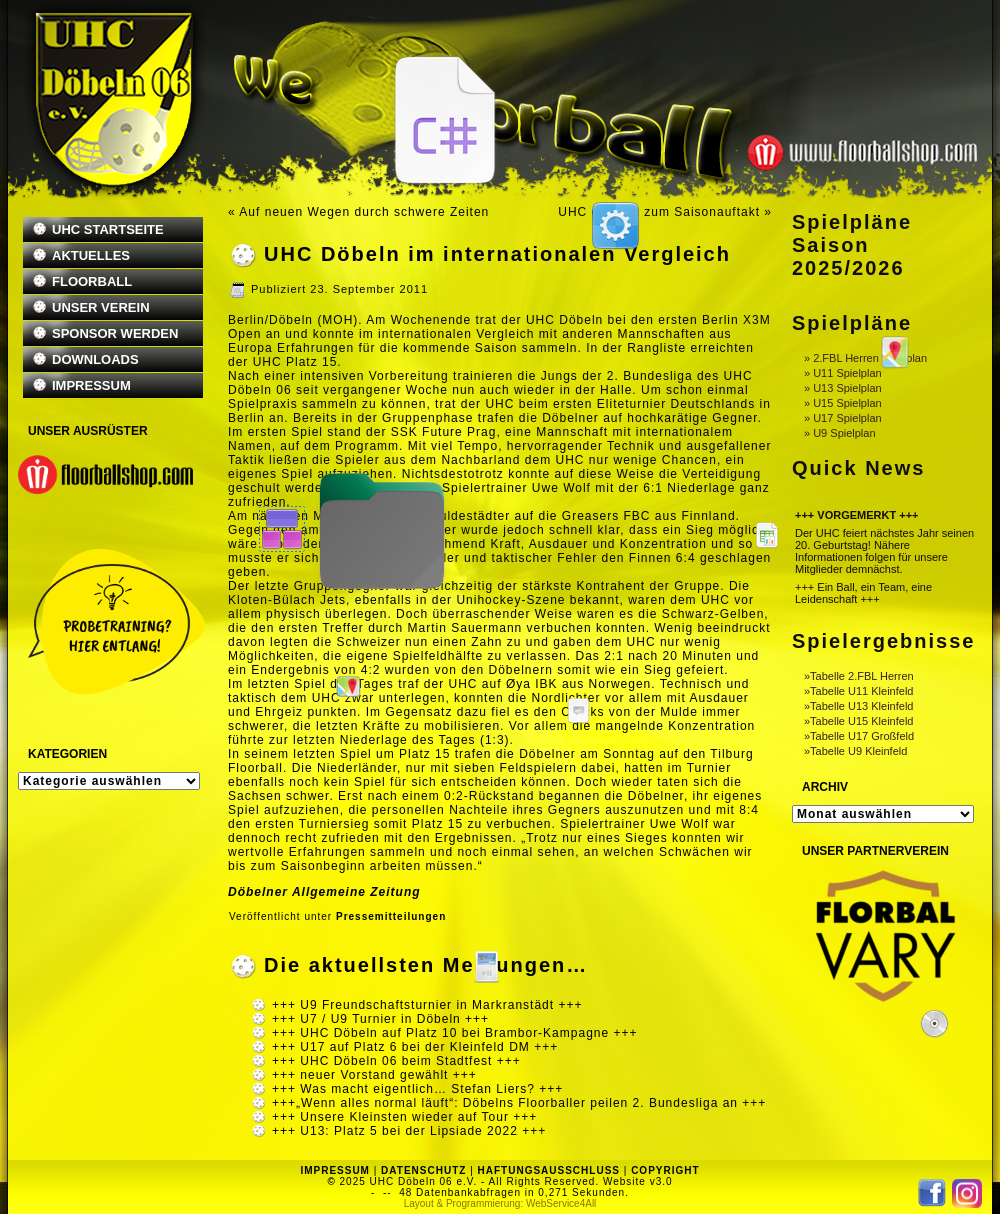  What do you see at coordinates (382, 531) in the screenshot?
I see `open folder to view contents` at bounding box center [382, 531].